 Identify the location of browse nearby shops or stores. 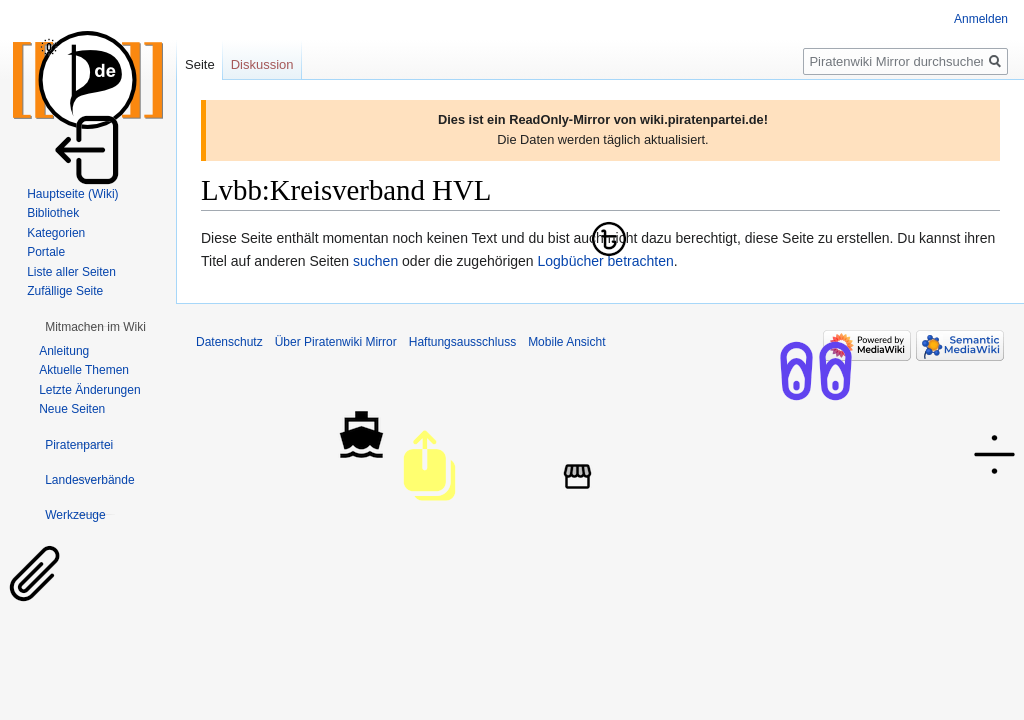
(577, 476).